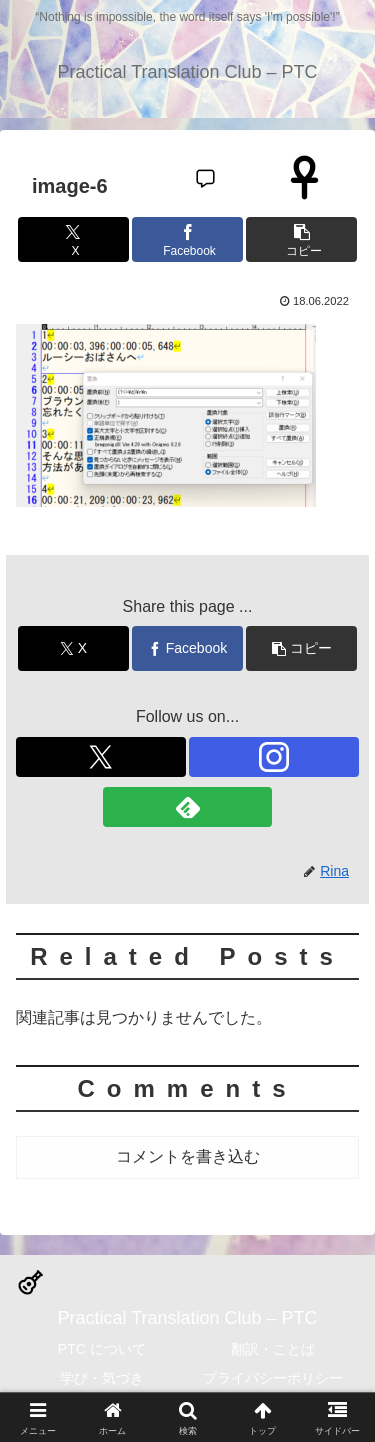  Describe the element at coordinates (205, 177) in the screenshot. I see `open chat or messaging` at that location.